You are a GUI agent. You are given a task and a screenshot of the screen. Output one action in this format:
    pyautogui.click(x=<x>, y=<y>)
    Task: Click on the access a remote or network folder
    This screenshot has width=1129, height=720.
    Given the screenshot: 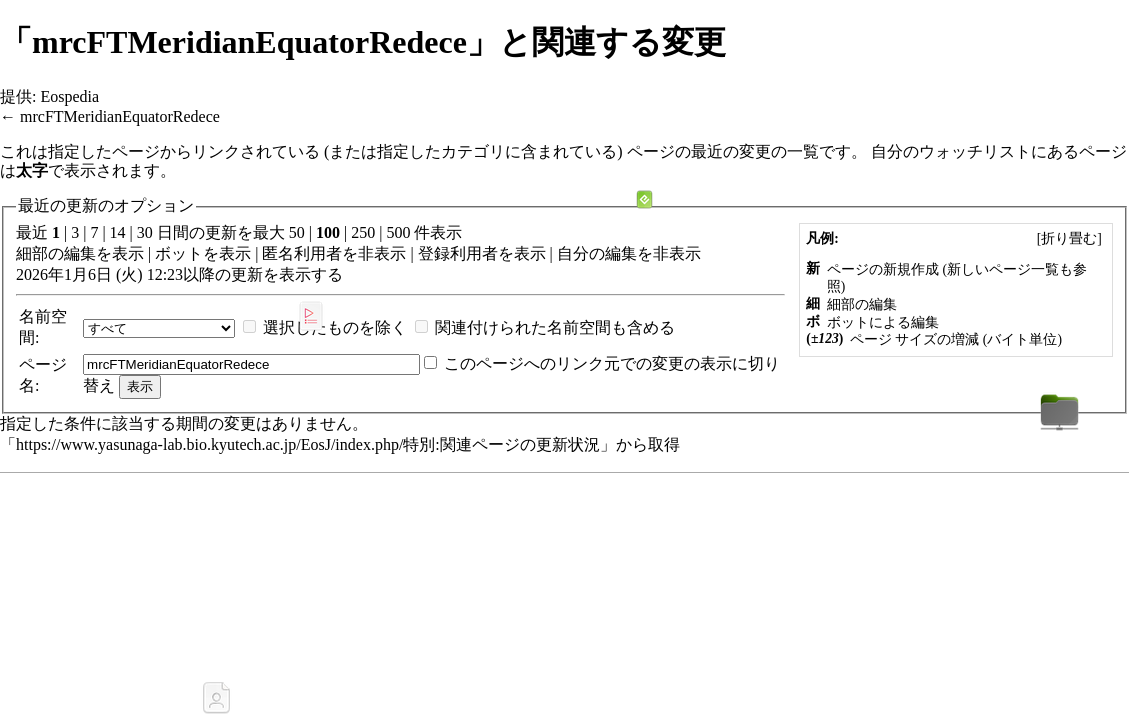 What is the action you would take?
    pyautogui.click(x=1059, y=411)
    